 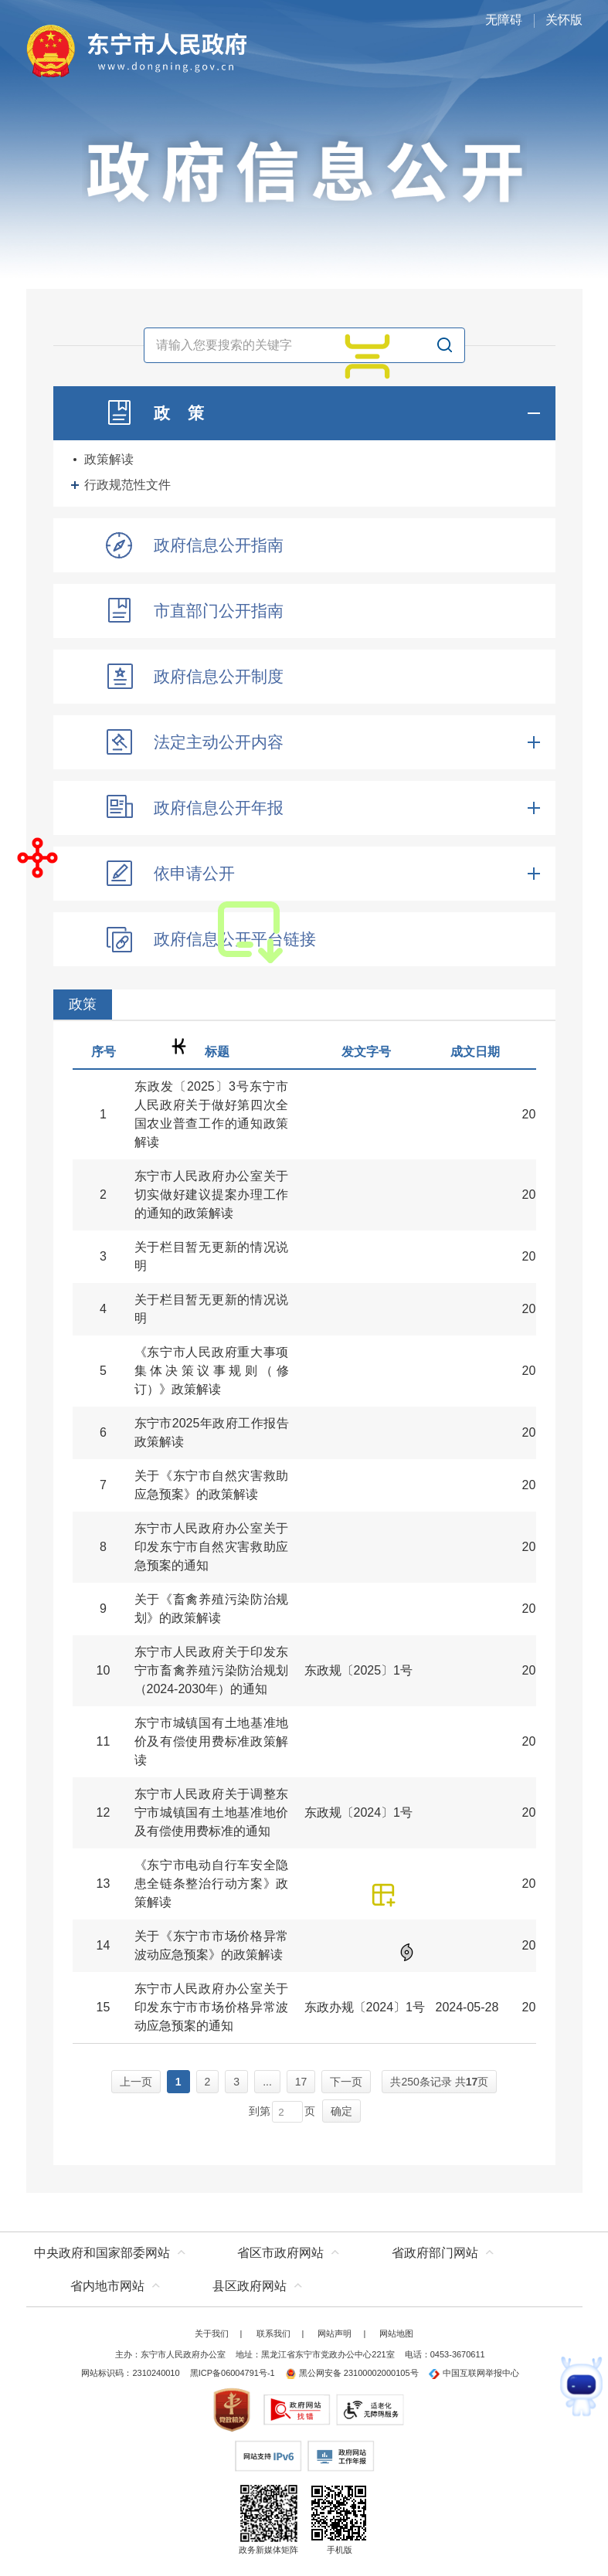 What do you see at coordinates (249, 929) in the screenshot?
I see `download content to tablet device` at bounding box center [249, 929].